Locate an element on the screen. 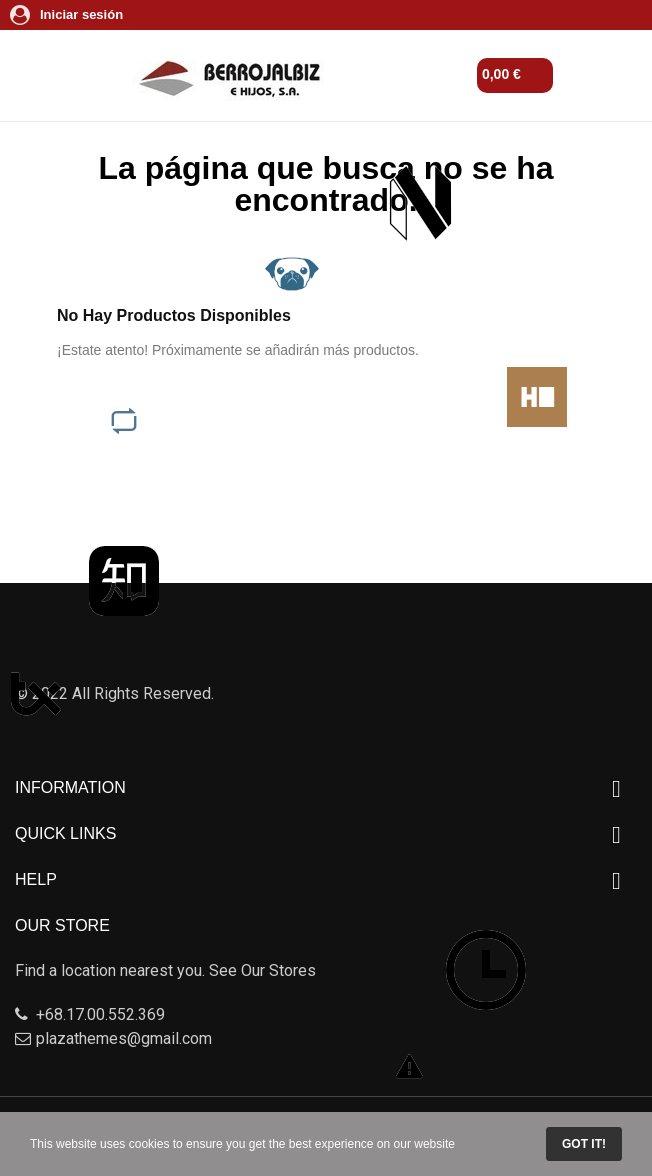 Image resolution: width=652 pixels, height=1176 pixels. link to HackerRank profile is located at coordinates (537, 397).